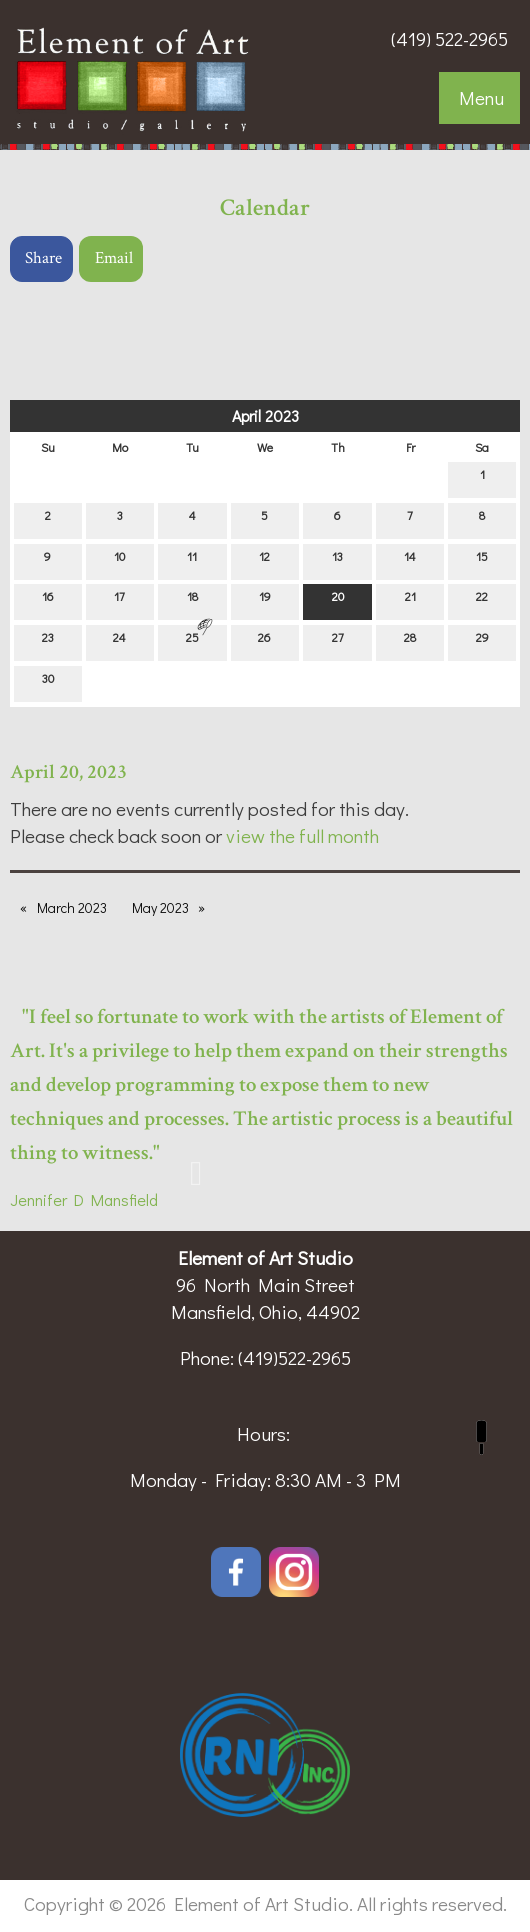 The height and width of the screenshot is (1932, 530). What do you see at coordinates (481, 1437) in the screenshot?
I see `select ice pop or popsicle treat` at bounding box center [481, 1437].